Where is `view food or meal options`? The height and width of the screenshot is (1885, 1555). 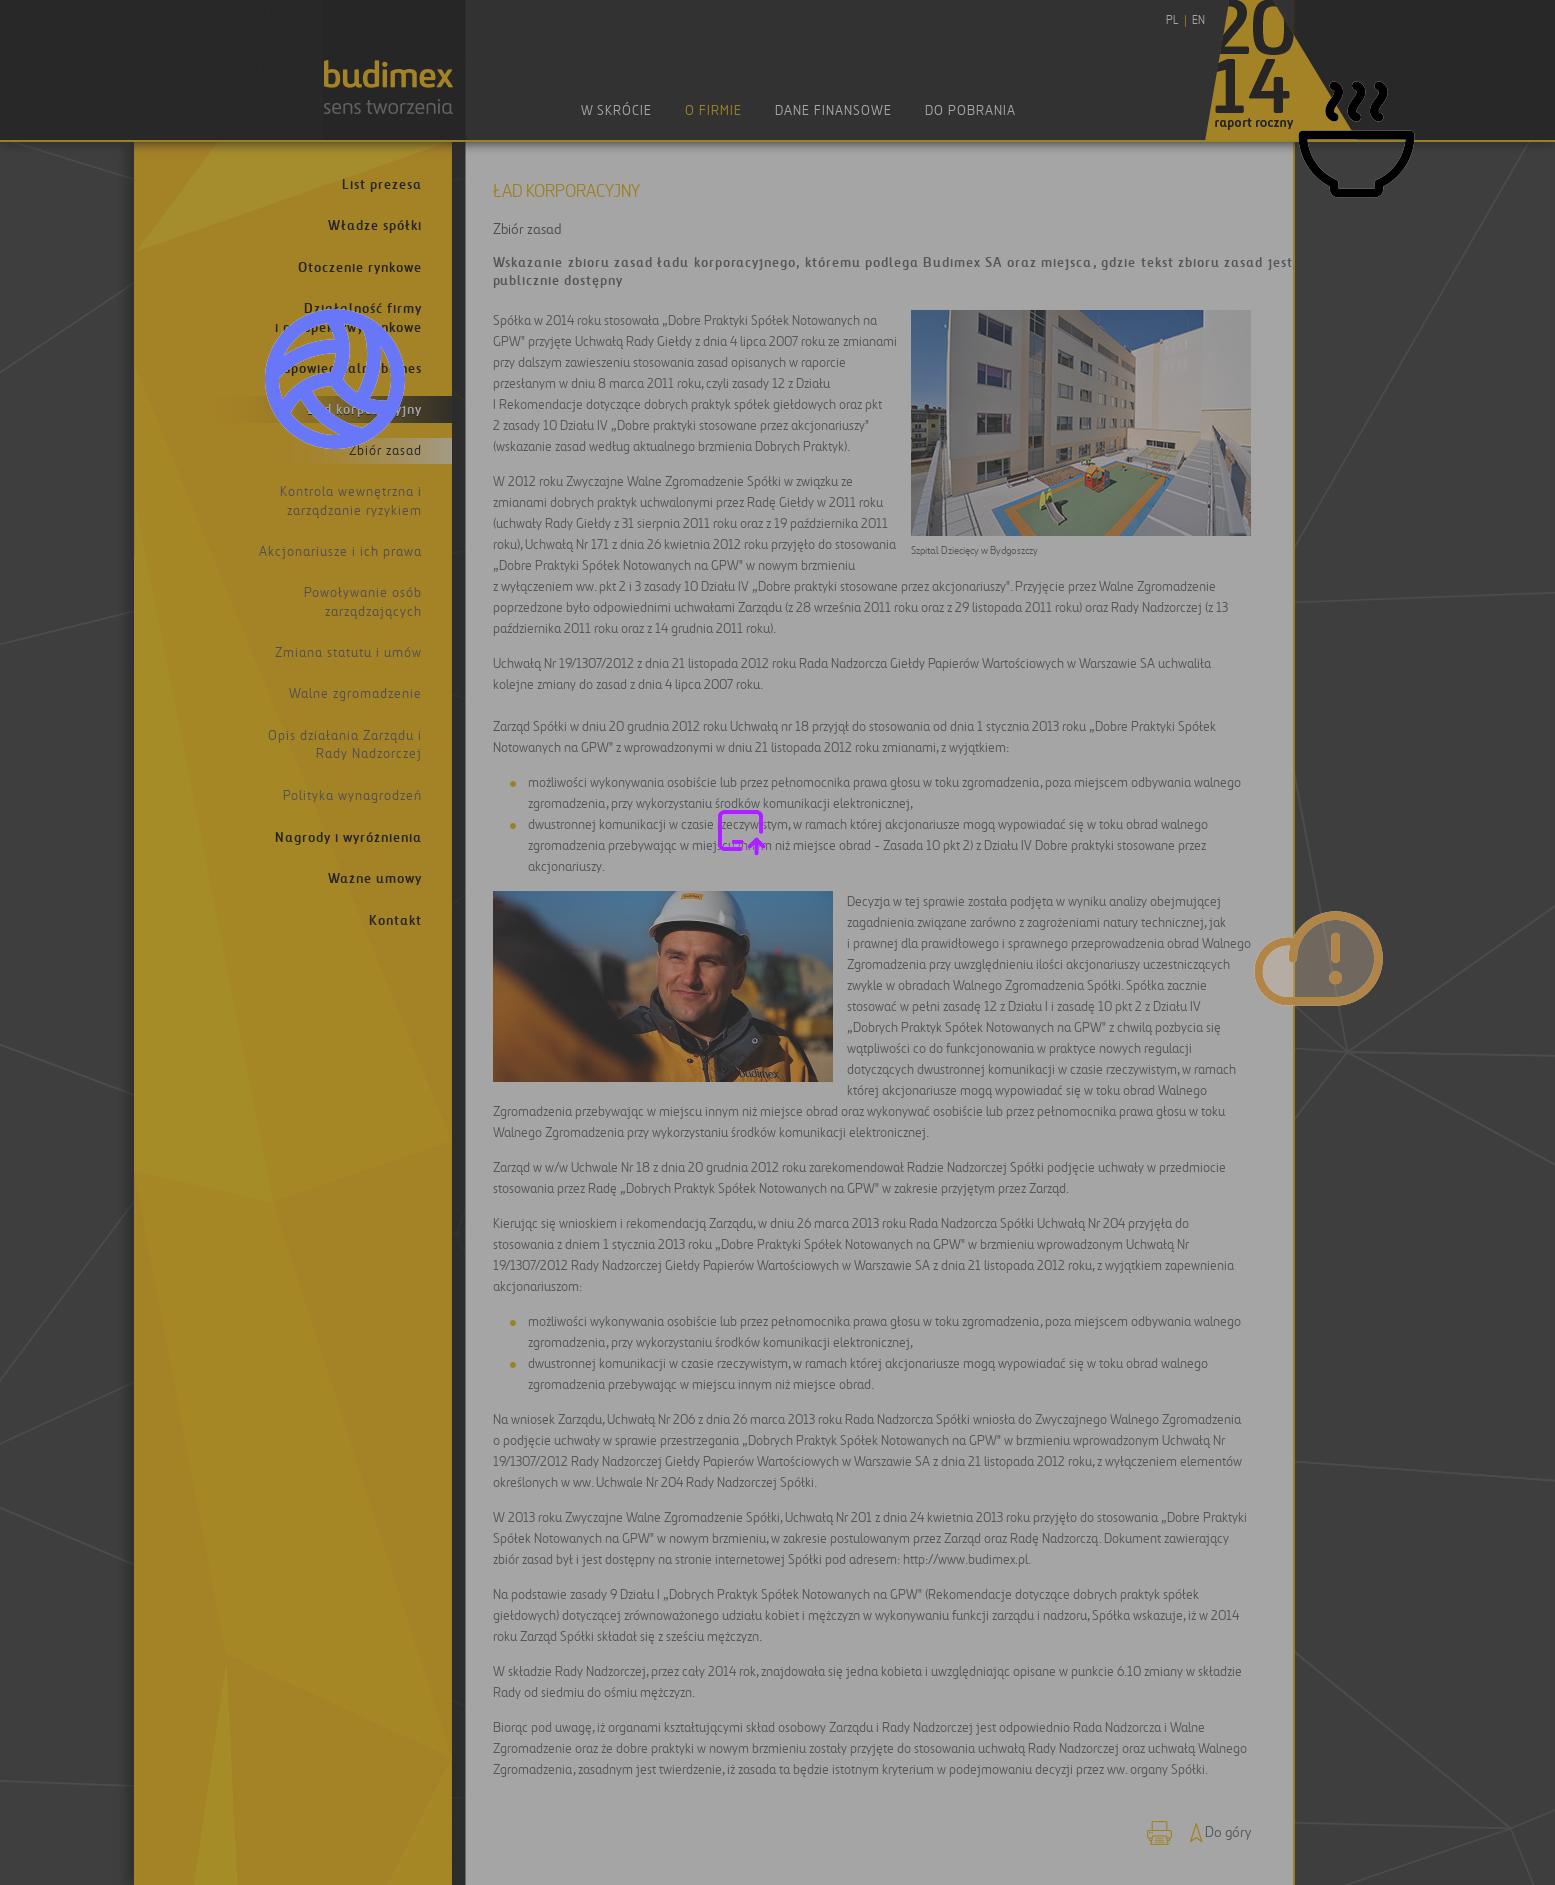 view food or meal options is located at coordinates (1356, 139).